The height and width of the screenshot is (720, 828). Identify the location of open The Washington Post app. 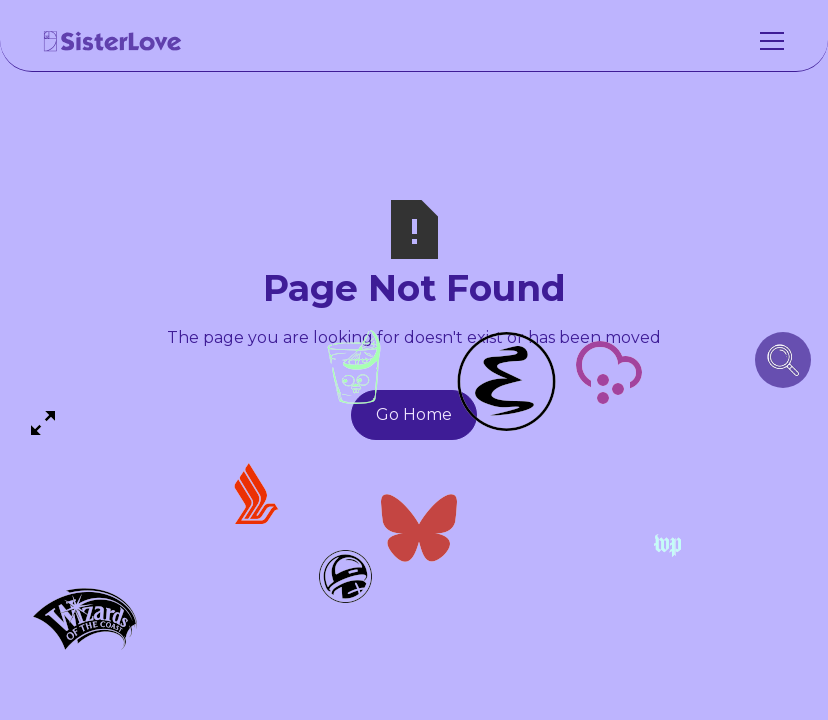
(667, 545).